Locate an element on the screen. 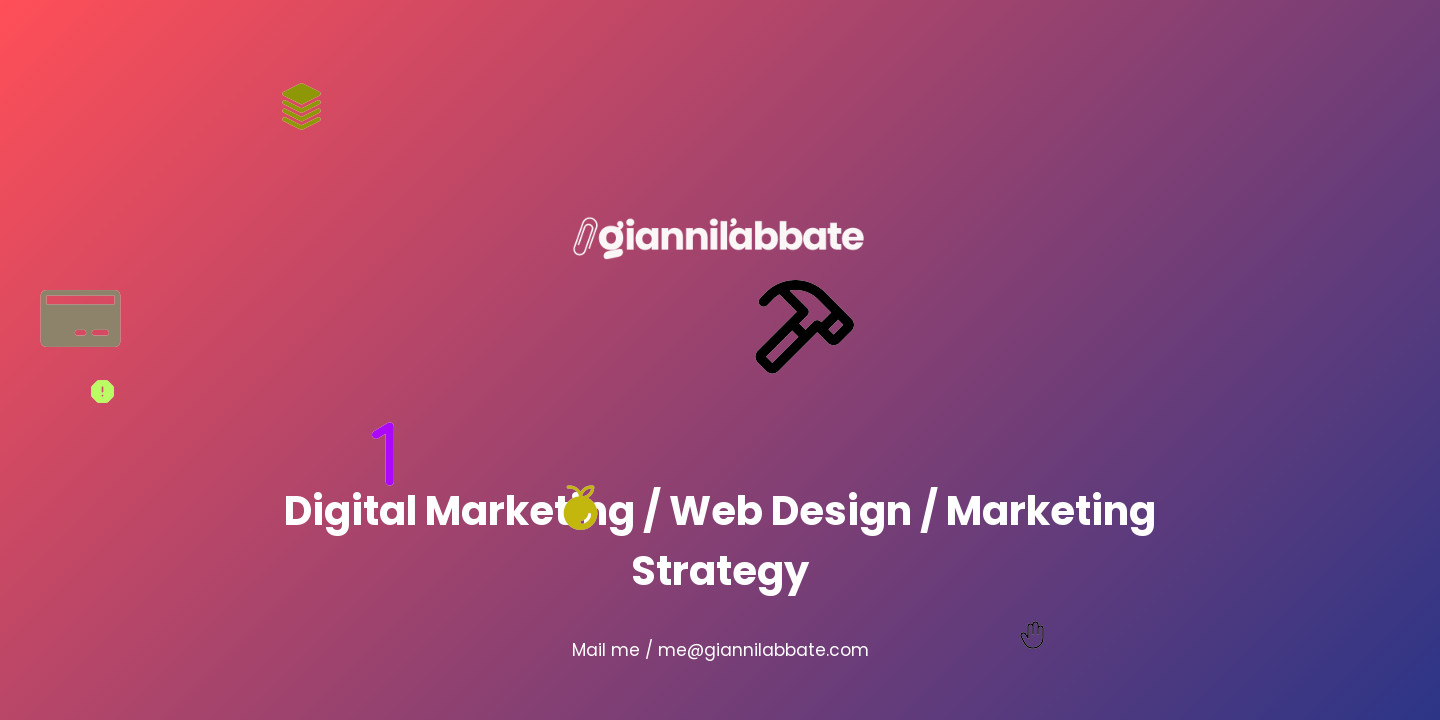 This screenshot has height=720, width=1440. indicates fruit or produce category is located at coordinates (580, 508).